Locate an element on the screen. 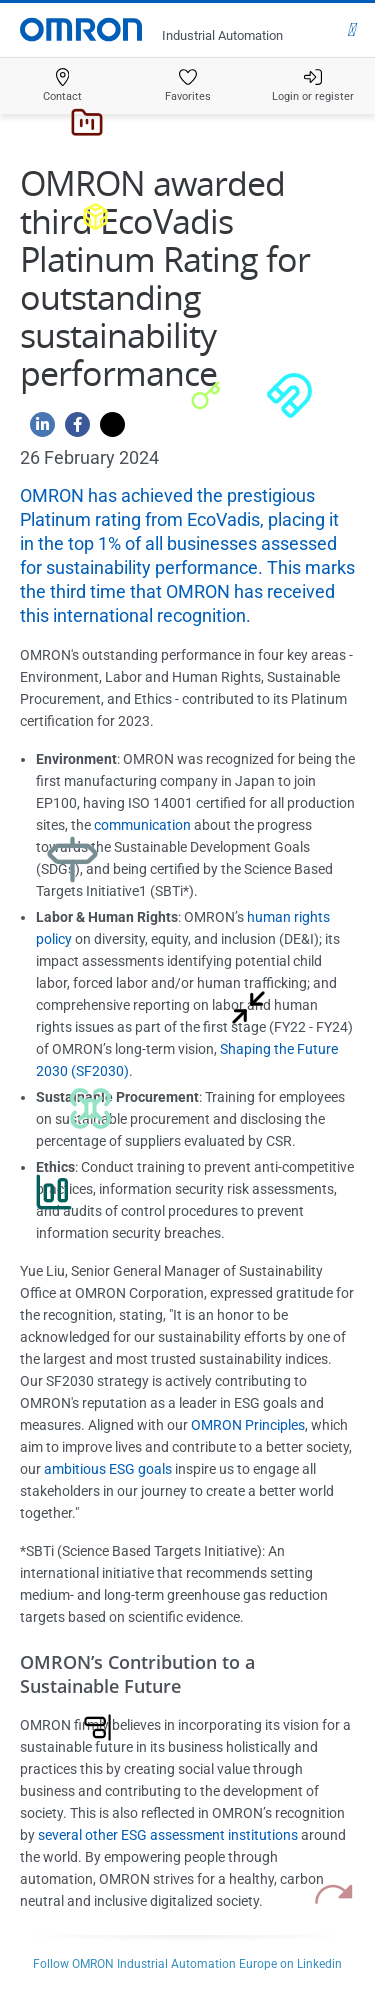  open codesandbox development environment is located at coordinates (95, 216).